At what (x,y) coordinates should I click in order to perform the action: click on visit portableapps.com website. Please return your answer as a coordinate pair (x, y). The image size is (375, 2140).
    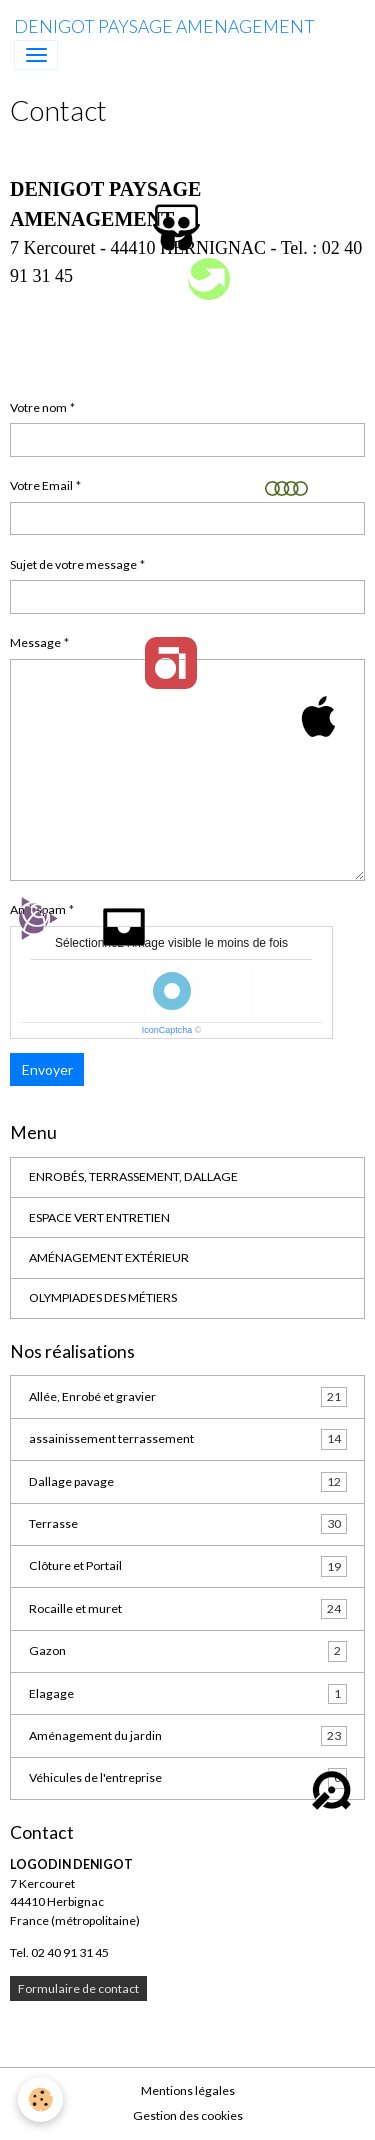
    Looking at the image, I should click on (209, 279).